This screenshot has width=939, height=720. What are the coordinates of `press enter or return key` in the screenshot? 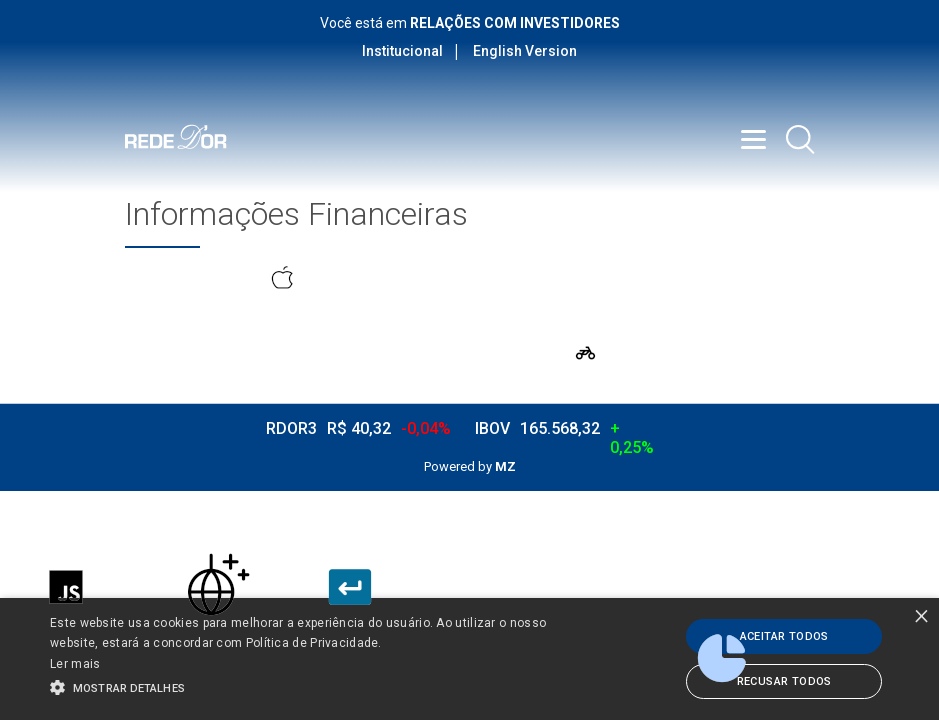 It's located at (350, 587).